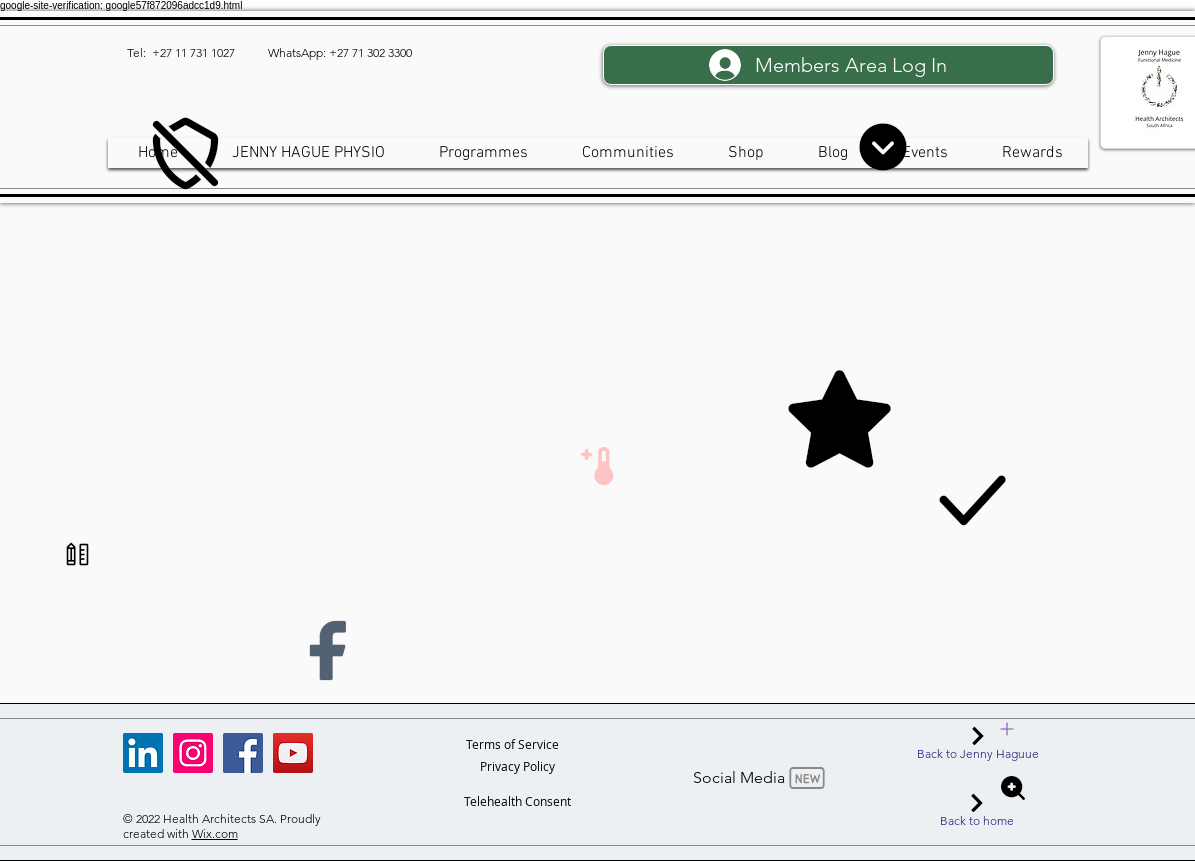 This screenshot has width=1195, height=861. Describe the element at coordinates (1013, 788) in the screenshot. I see `zoom in on content` at that location.